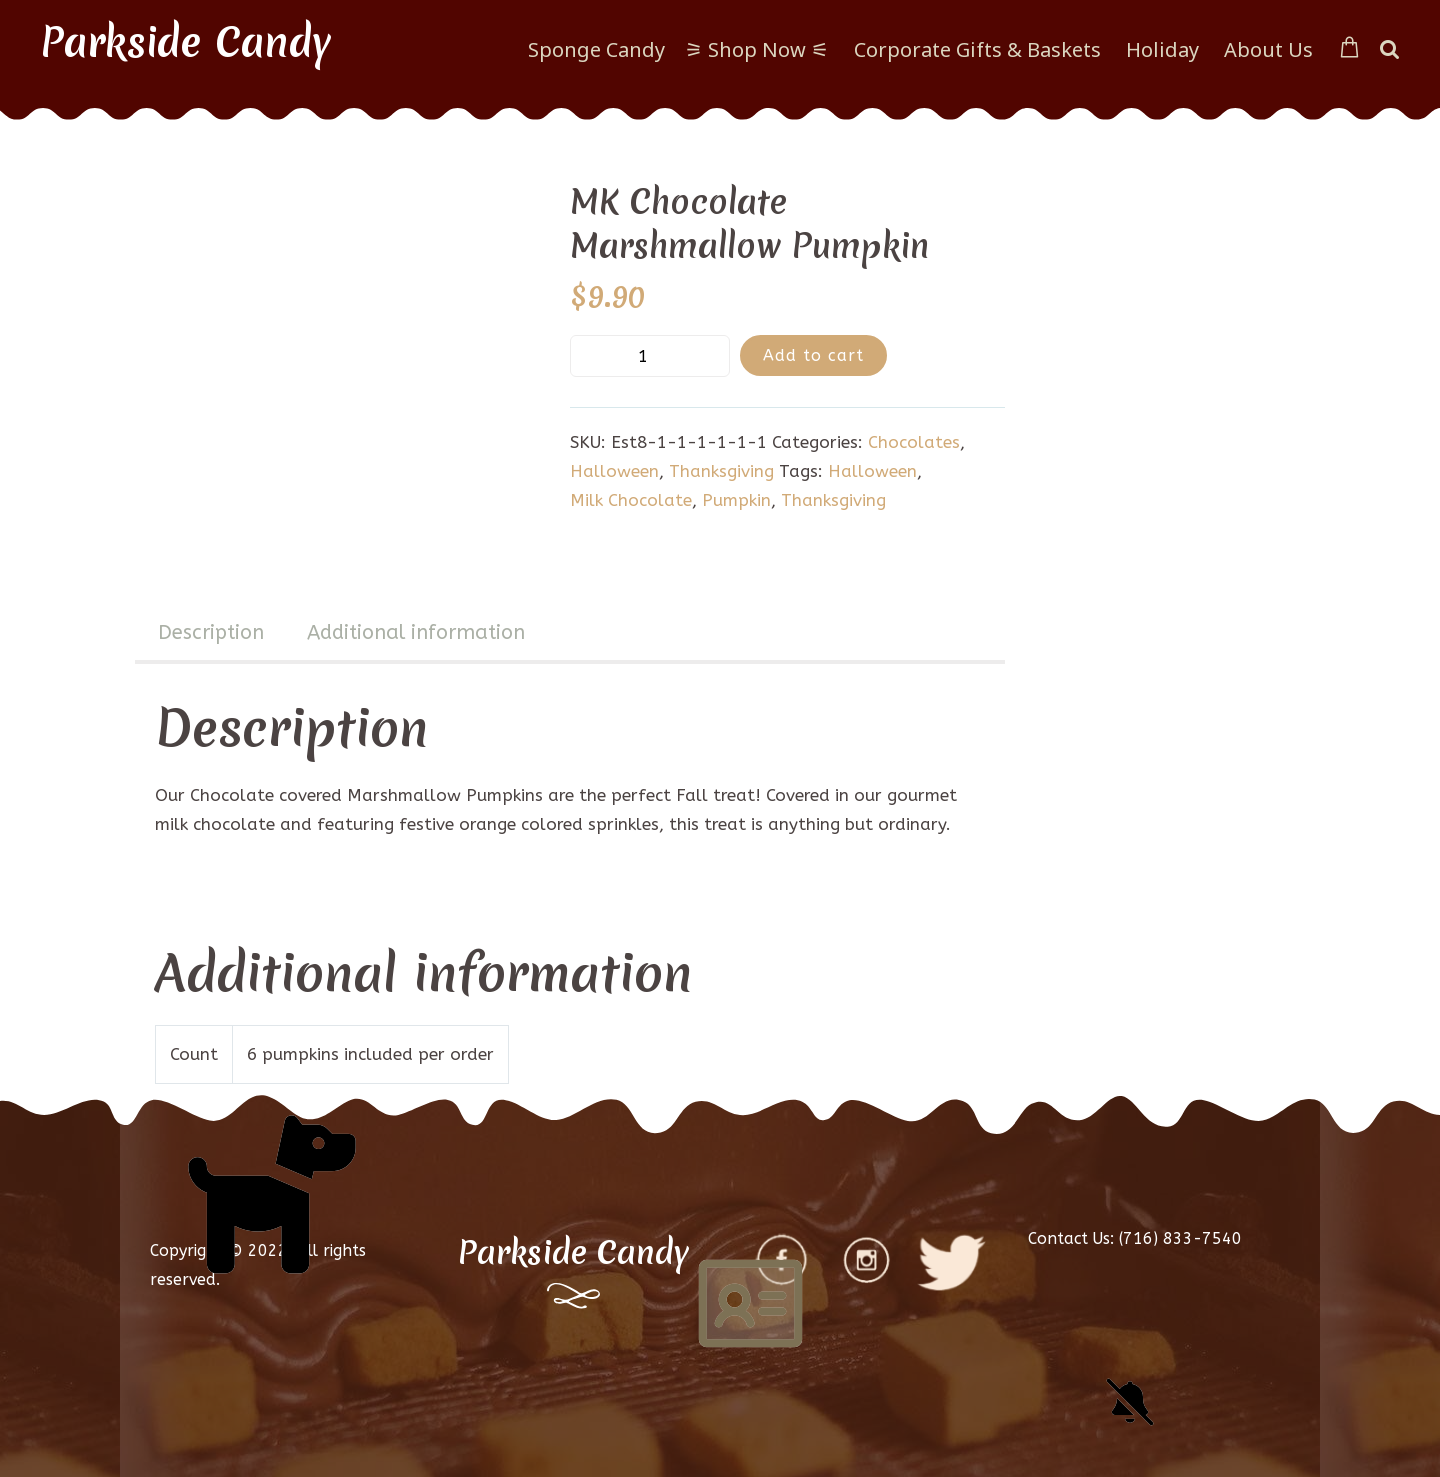 This screenshot has height=1477, width=1440. I want to click on view pet-related services or features, so click(272, 1199).